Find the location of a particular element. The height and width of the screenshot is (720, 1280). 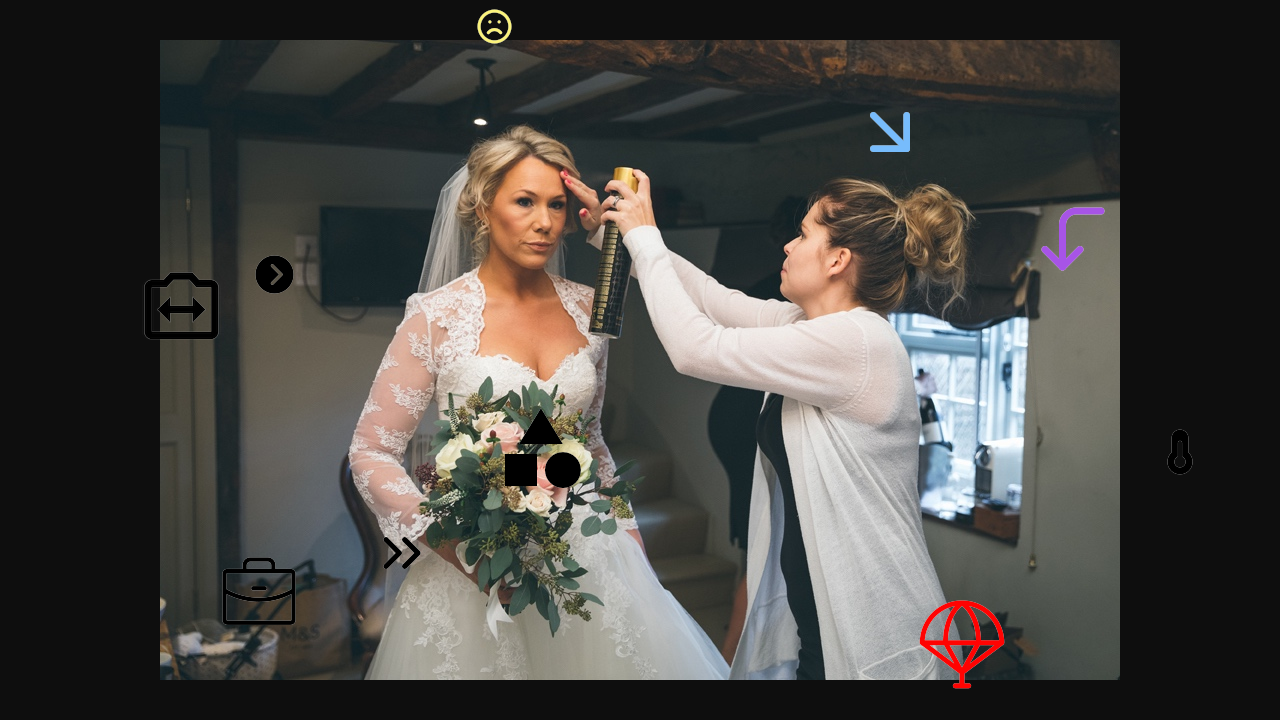

navigate to the next item diagonally is located at coordinates (890, 132).